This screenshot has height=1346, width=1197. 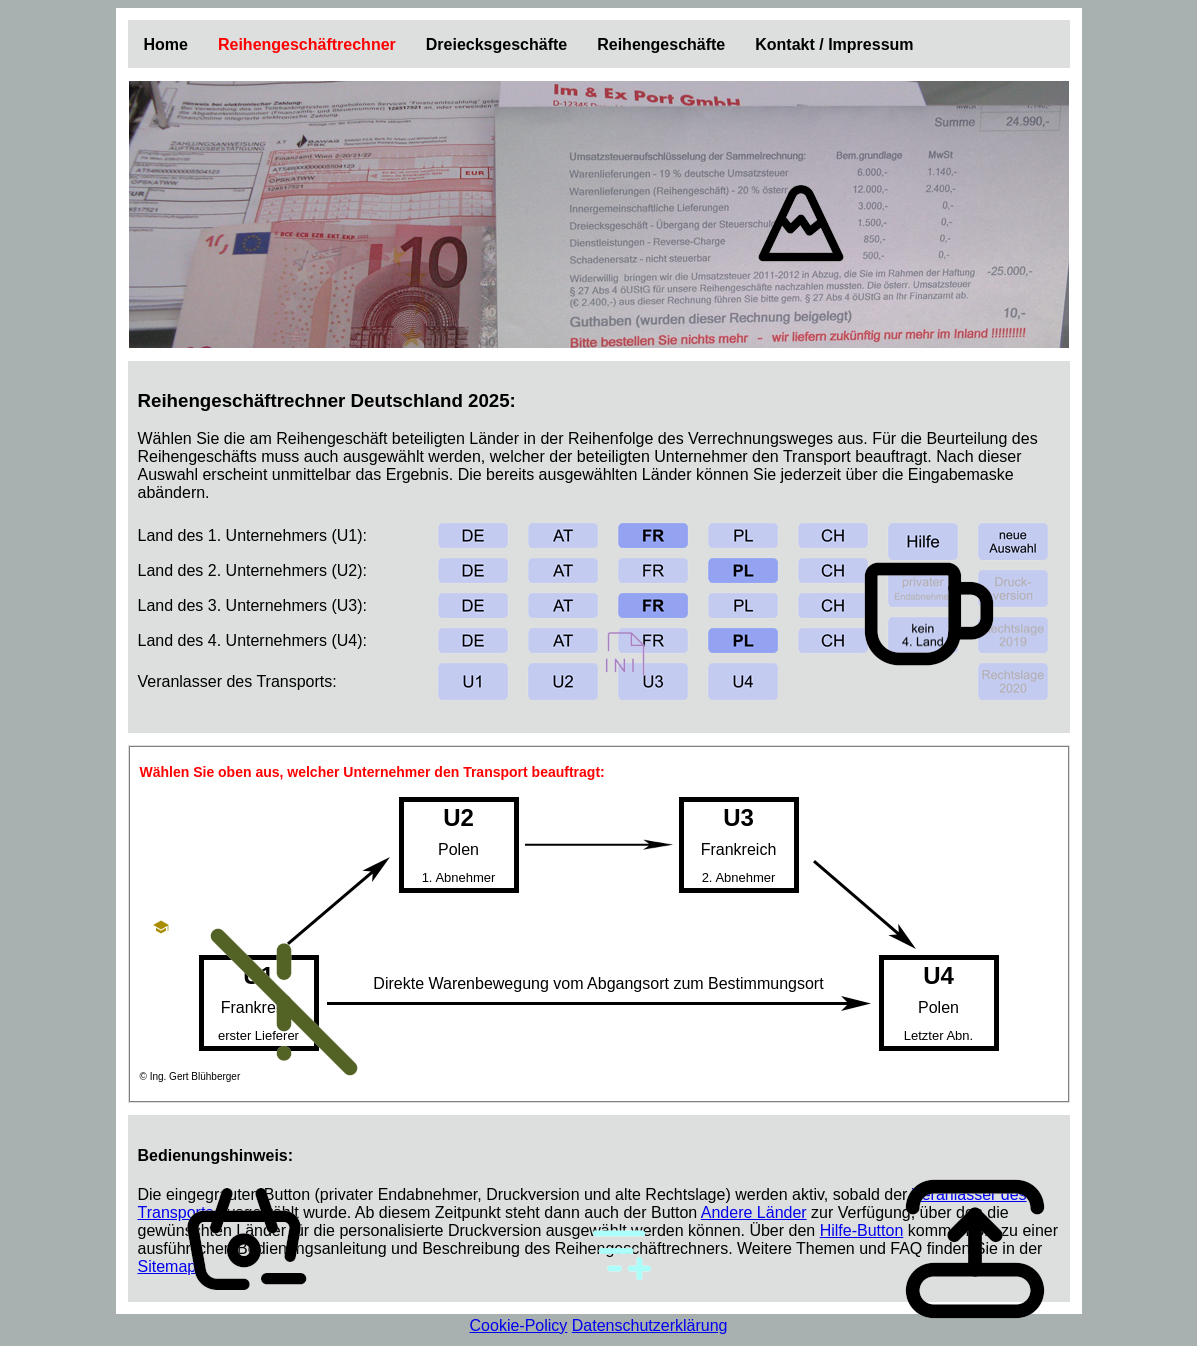 I want to click on view or open an INI configuration file, so click(x=626, y=654).